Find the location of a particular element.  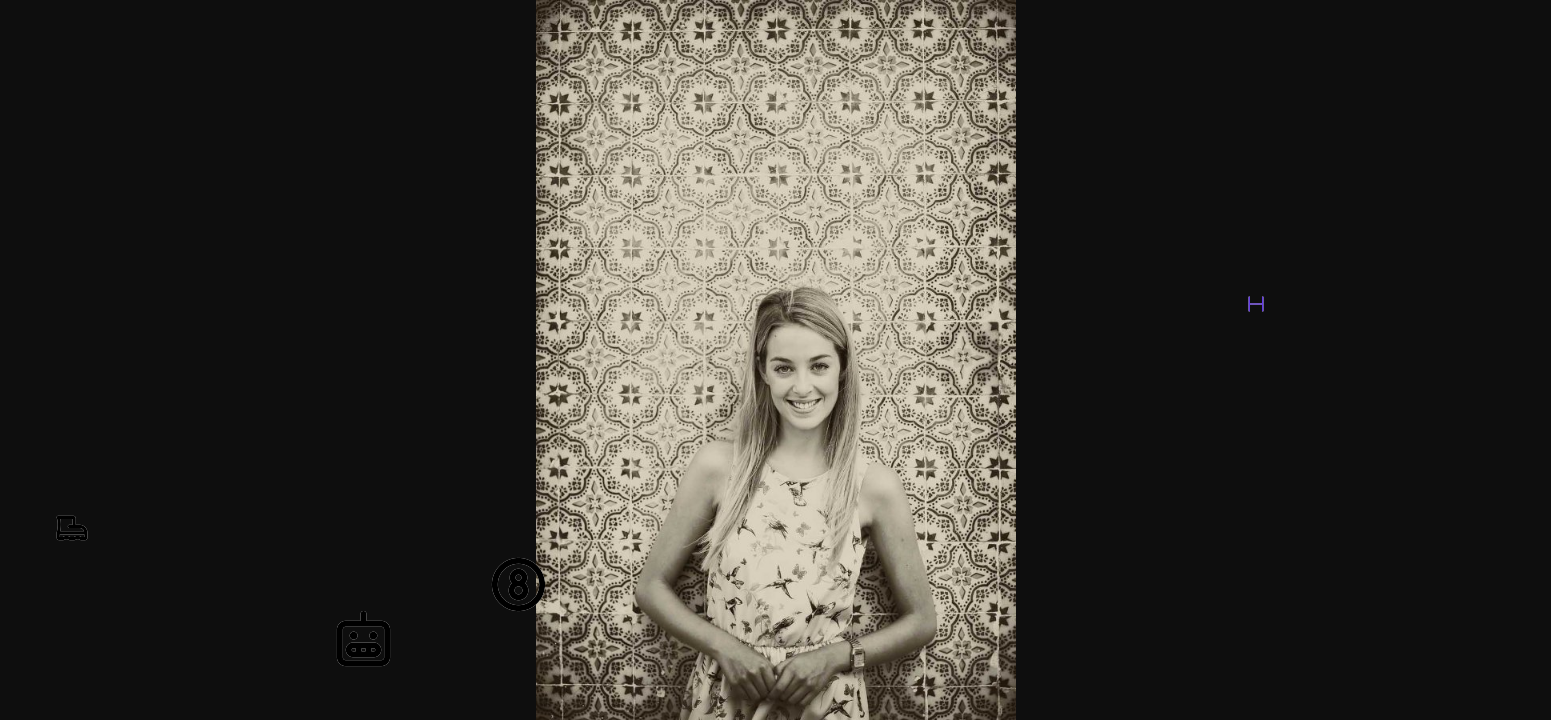

indicates step 8 in a numbered process is located at coordinates (518, 584).